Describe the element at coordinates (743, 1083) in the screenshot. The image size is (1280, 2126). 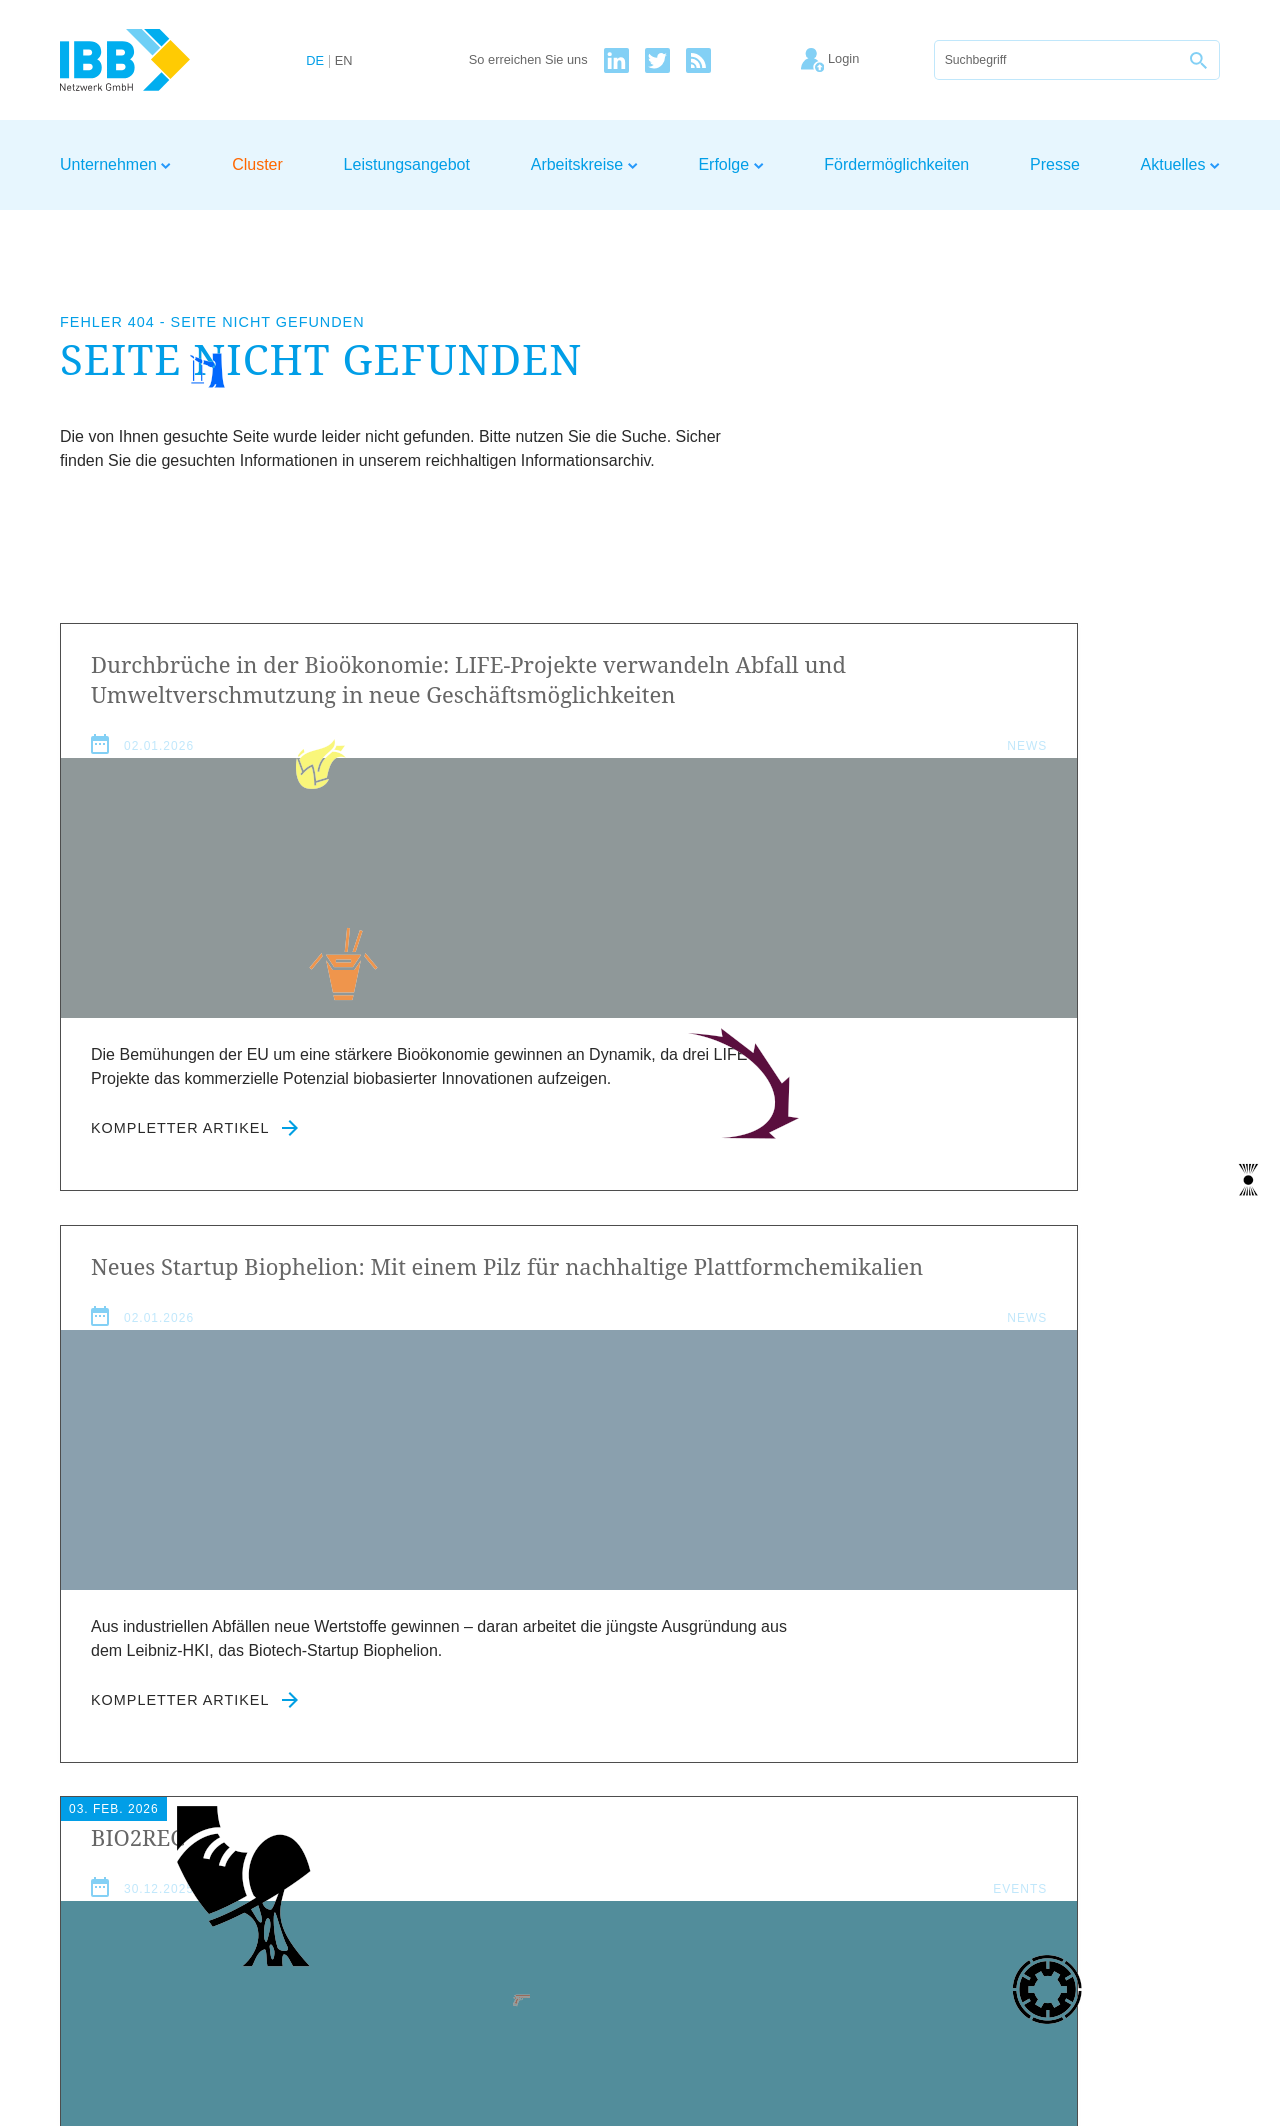
I see `select electric whip weapon or ability` at that location.